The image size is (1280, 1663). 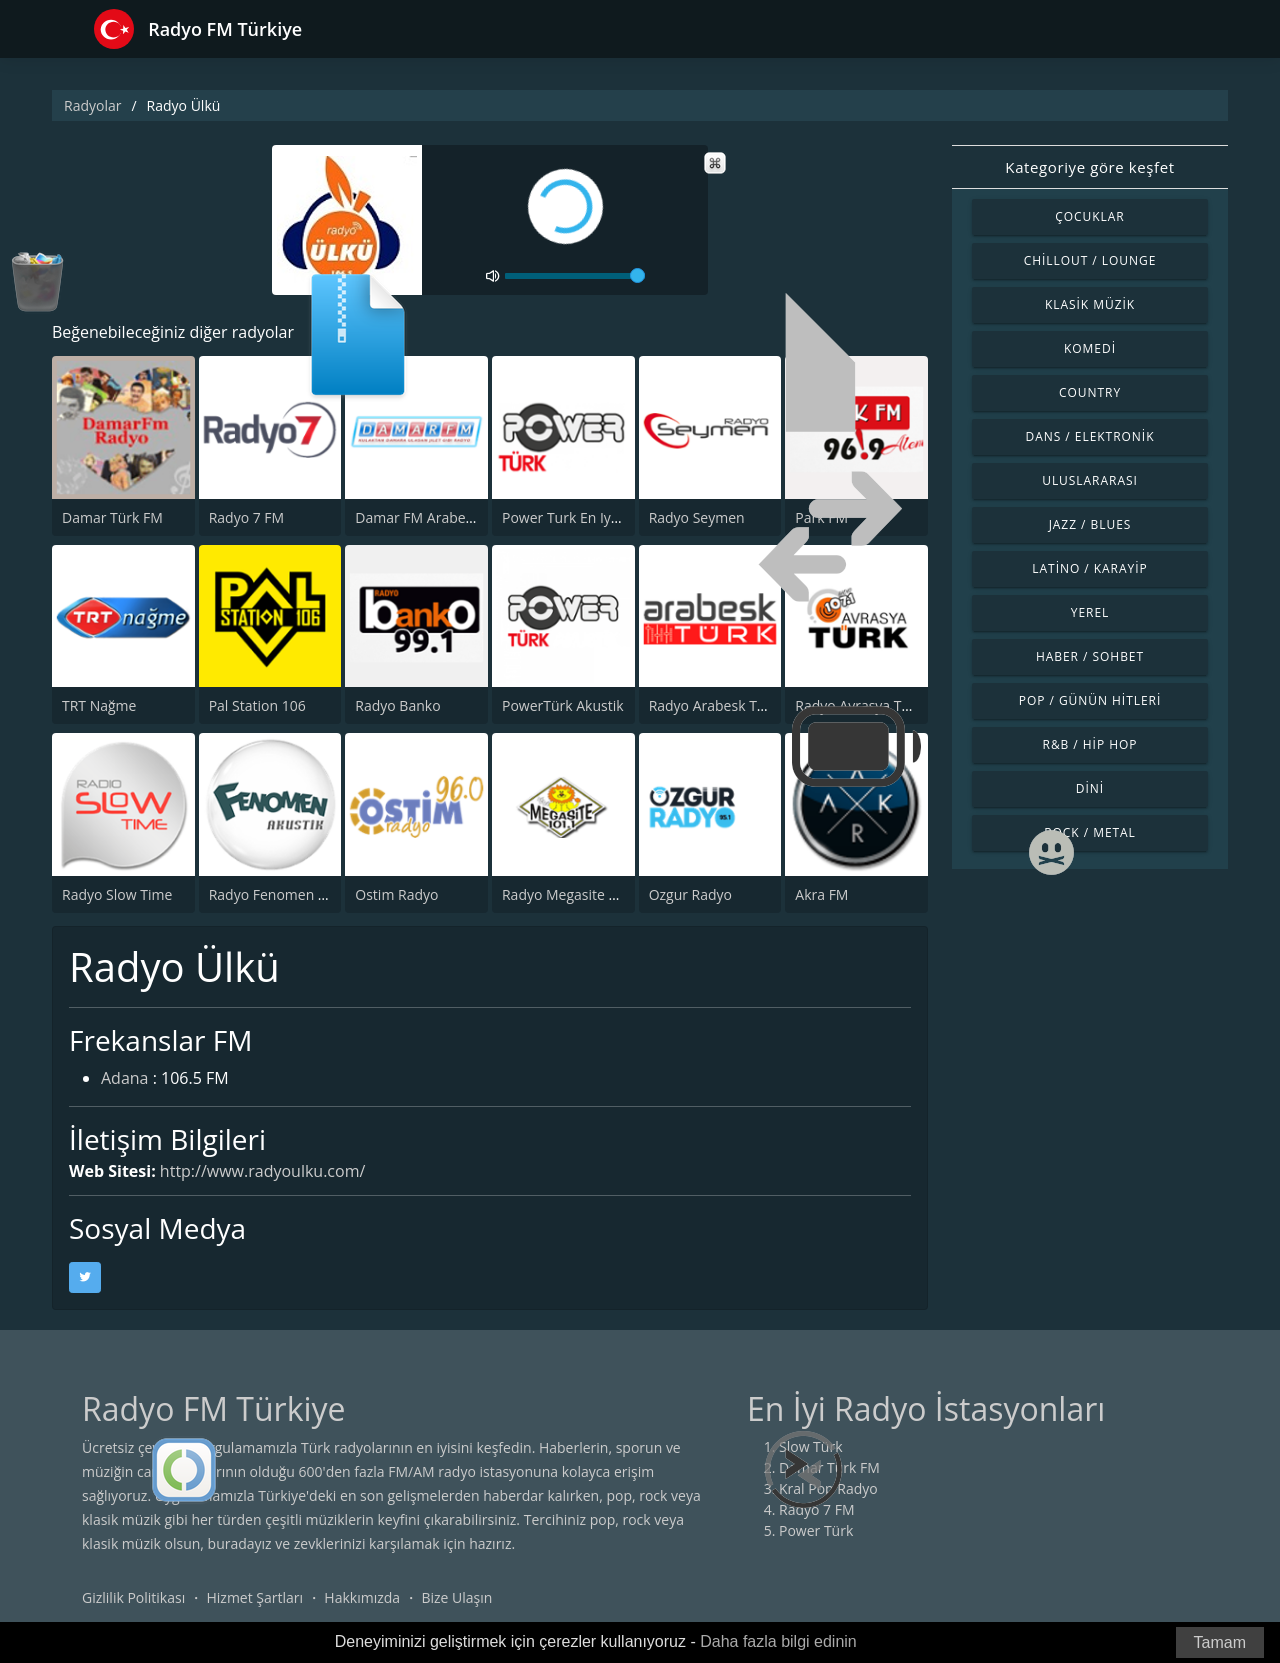 I want to click on open the AusweisApp for German digital ID authentication, so click(x=184, y=1470).